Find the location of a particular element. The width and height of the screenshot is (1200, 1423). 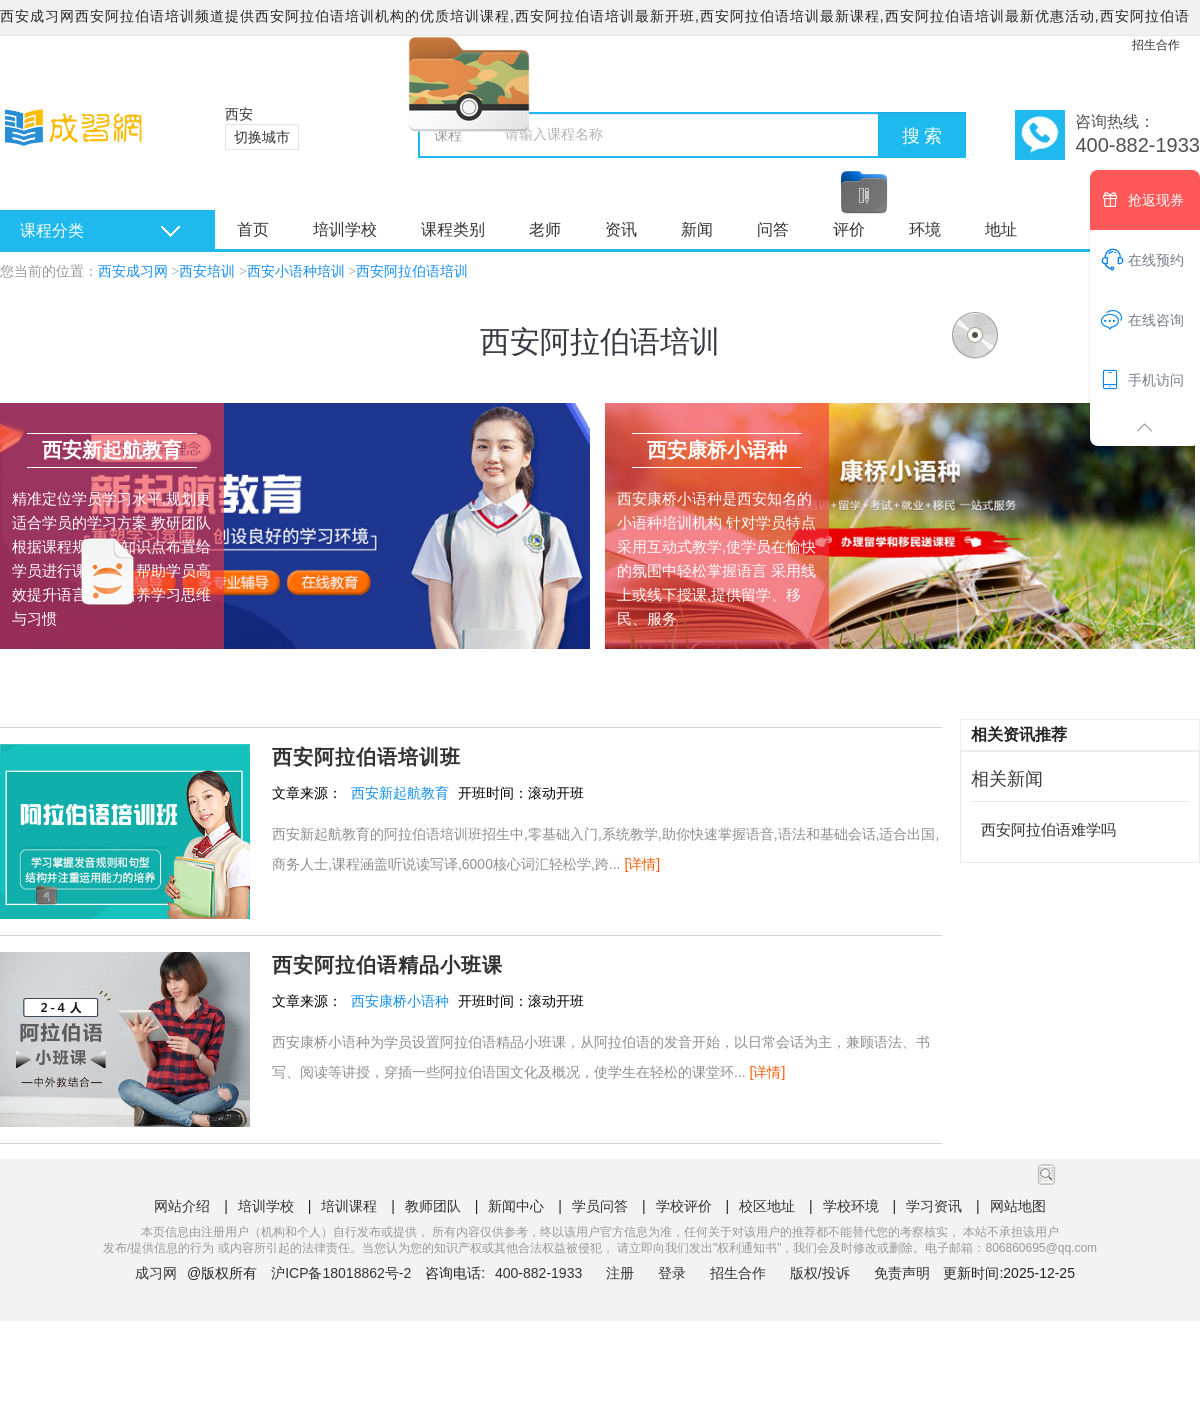

jupyter notebook file is located at coordinates (107, 571).